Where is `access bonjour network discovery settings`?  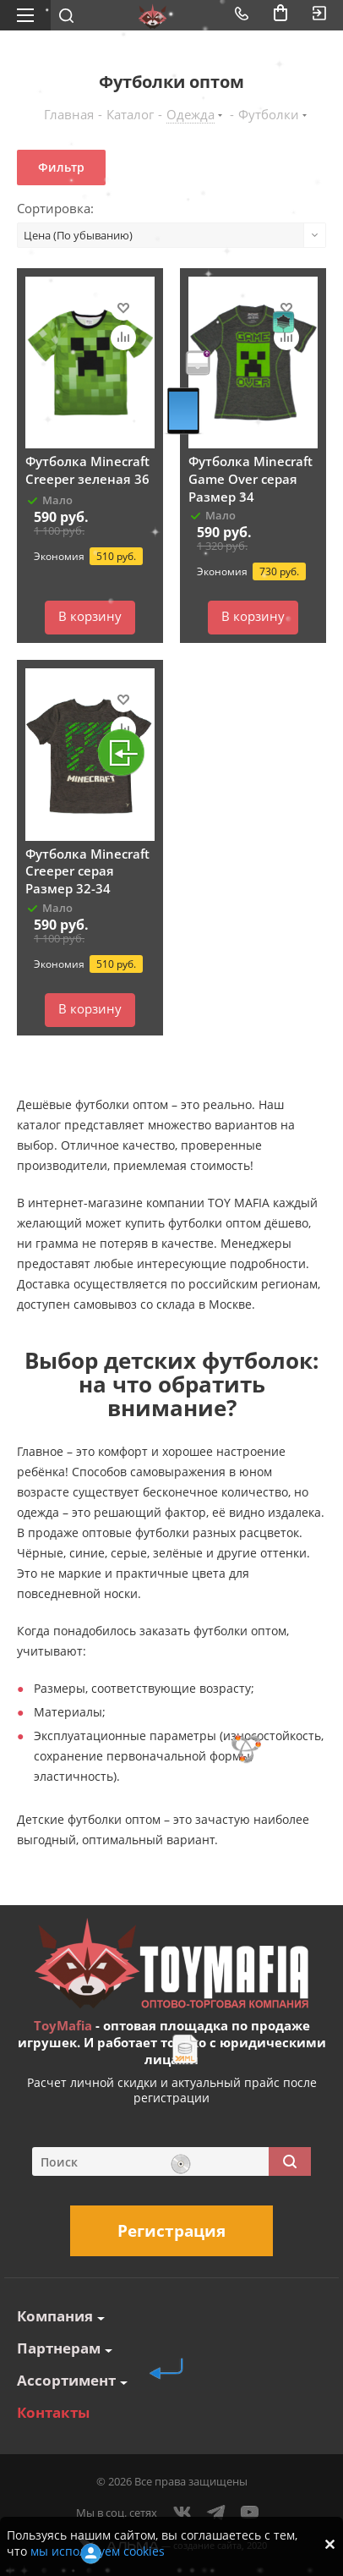
access bonjour network discovery settings is located at coordinates (246, 1749).